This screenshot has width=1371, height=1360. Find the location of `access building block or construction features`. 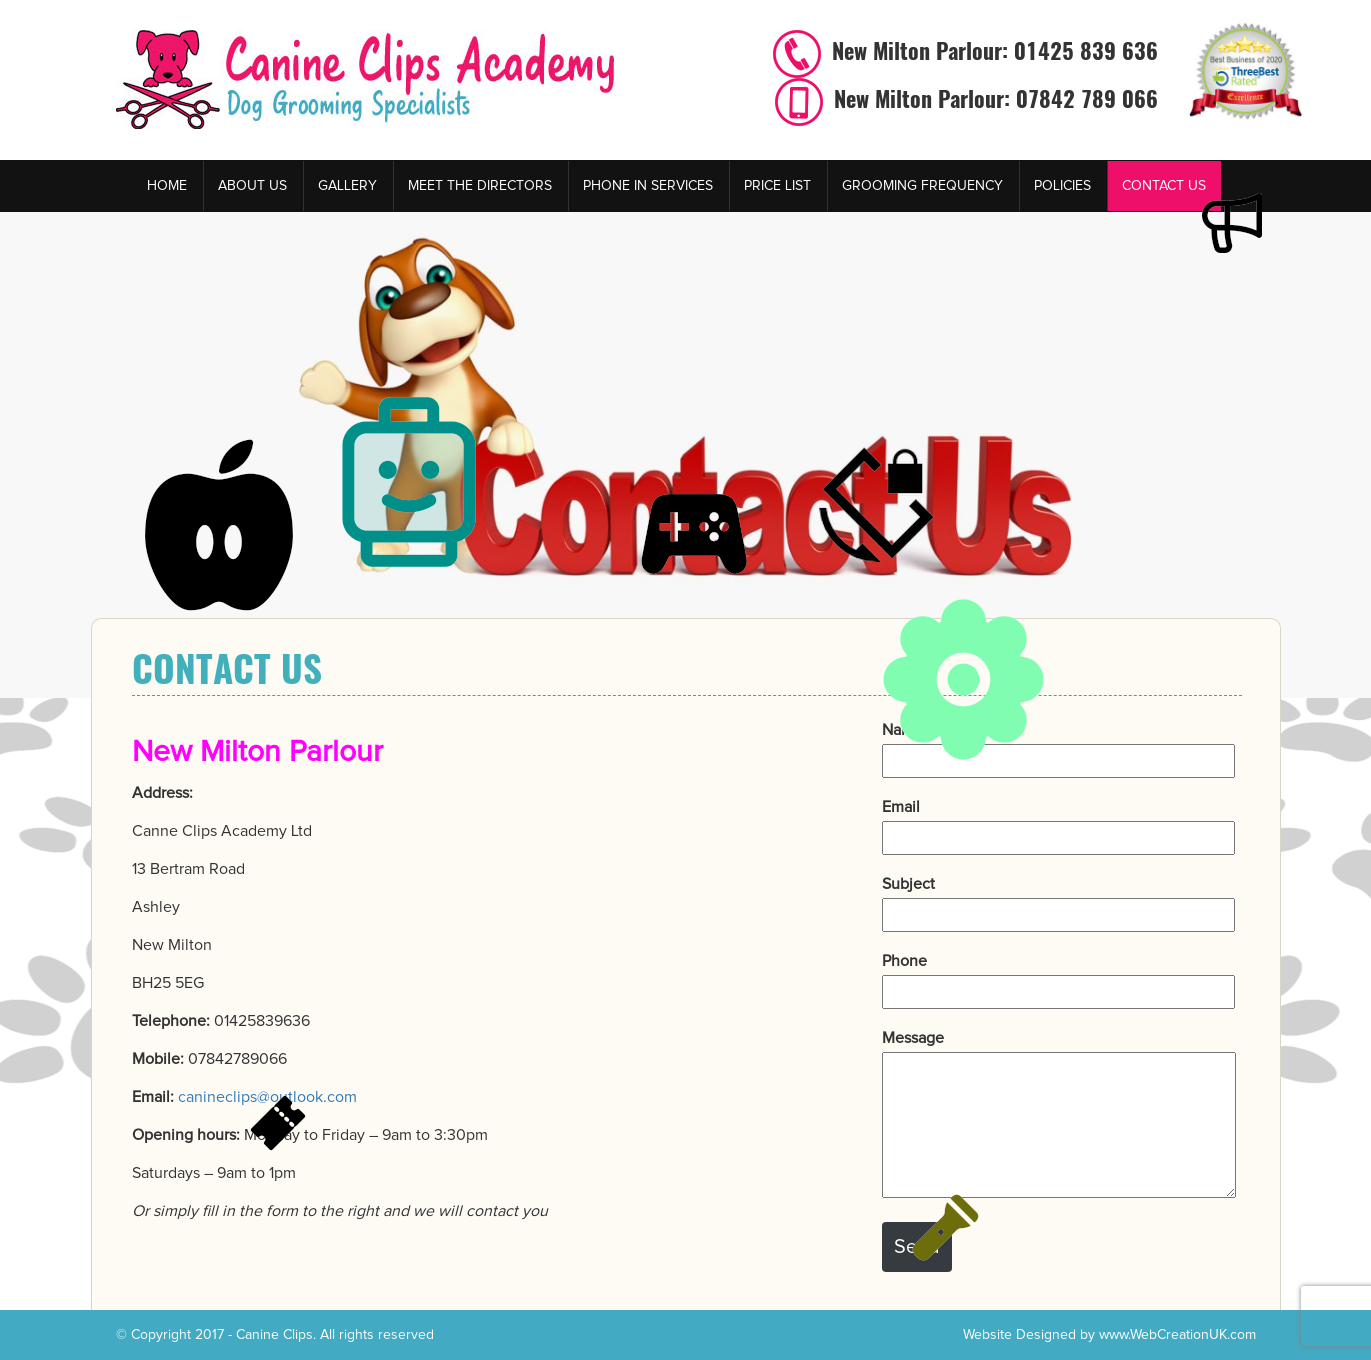

access building block or construction features is located at coordinates (409, 482).